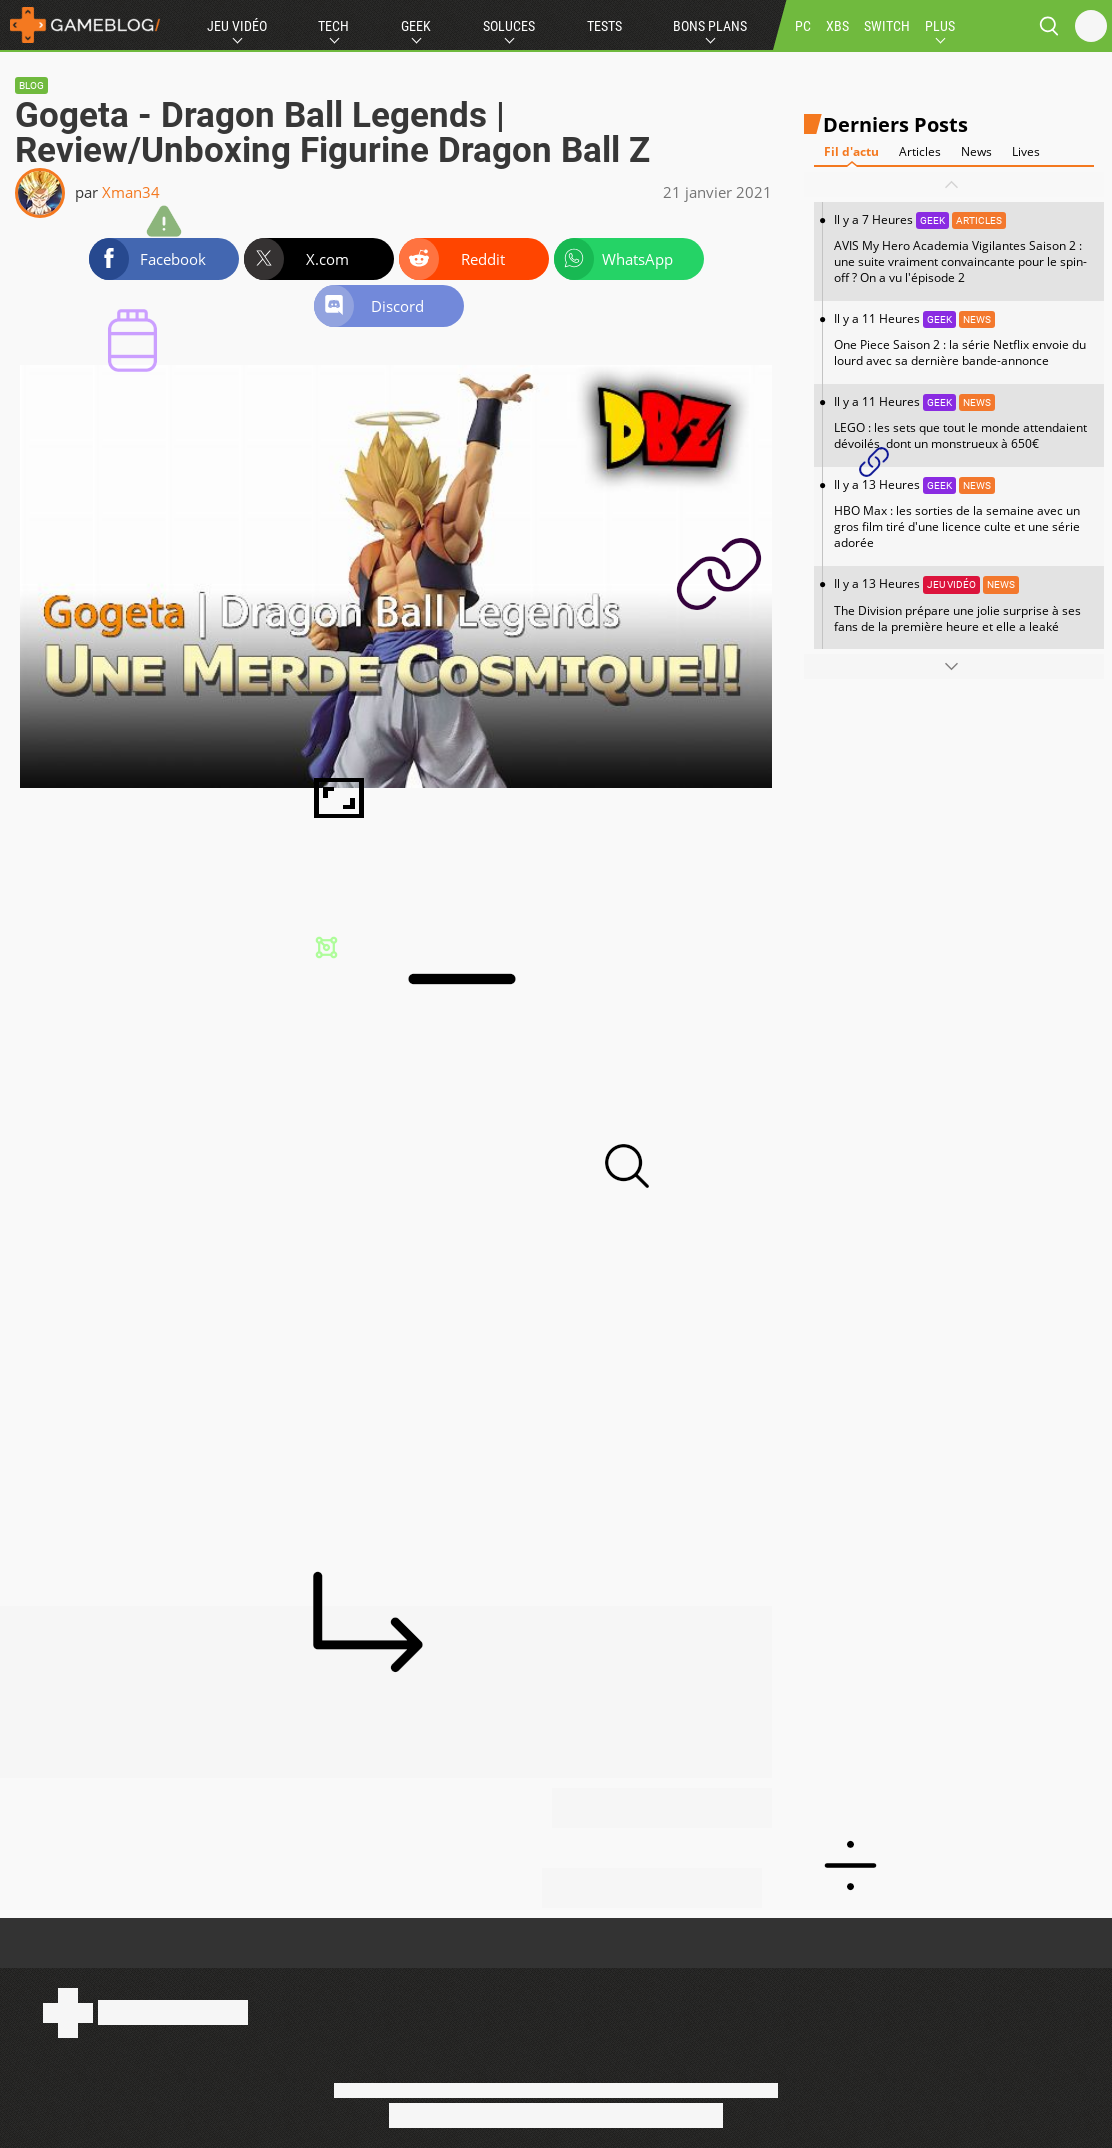  I want to click on adjust aspect ratio settings, so click(339, 798).